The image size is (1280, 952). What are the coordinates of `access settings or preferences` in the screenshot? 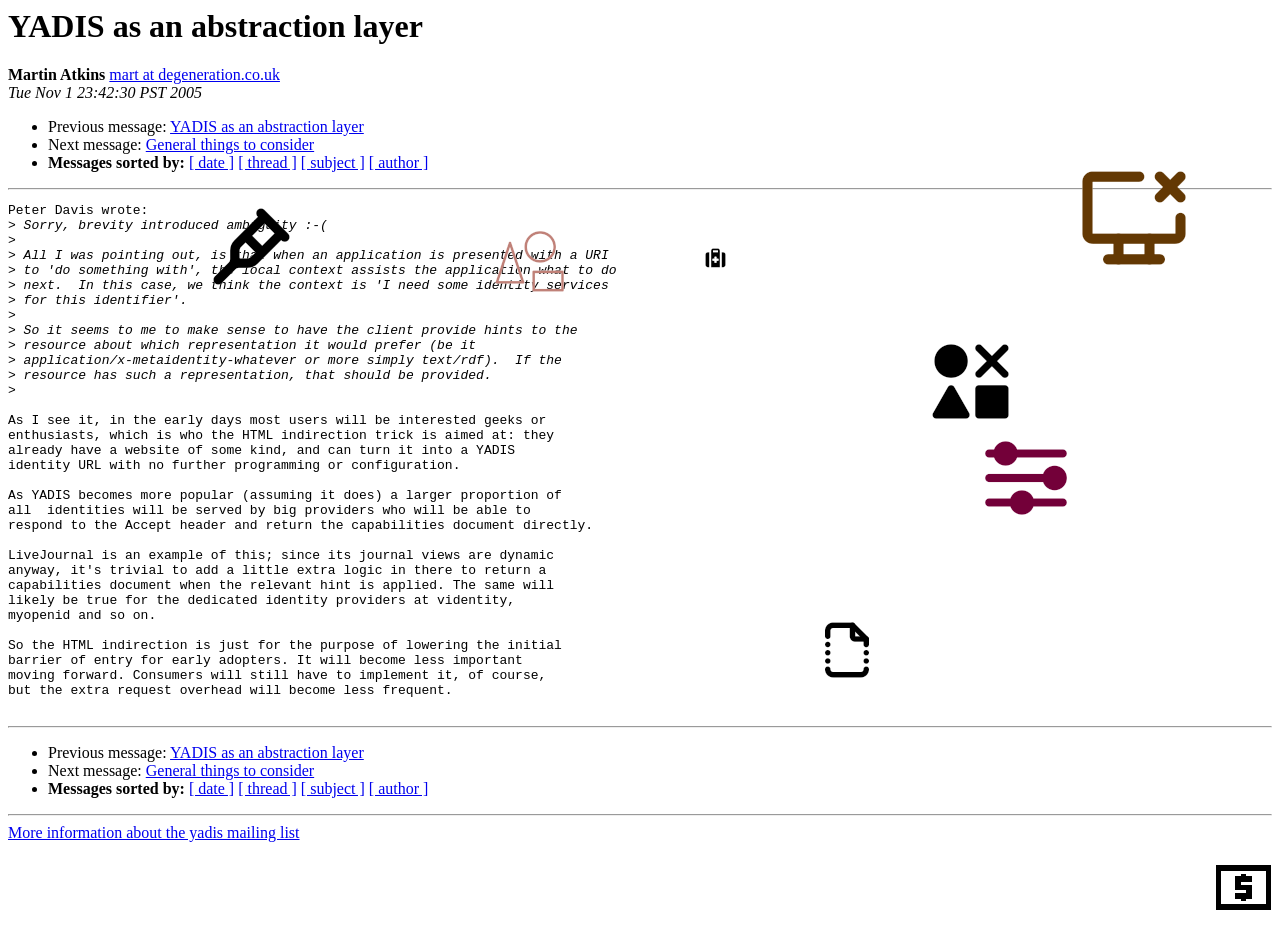 It's located at (1026, 478).